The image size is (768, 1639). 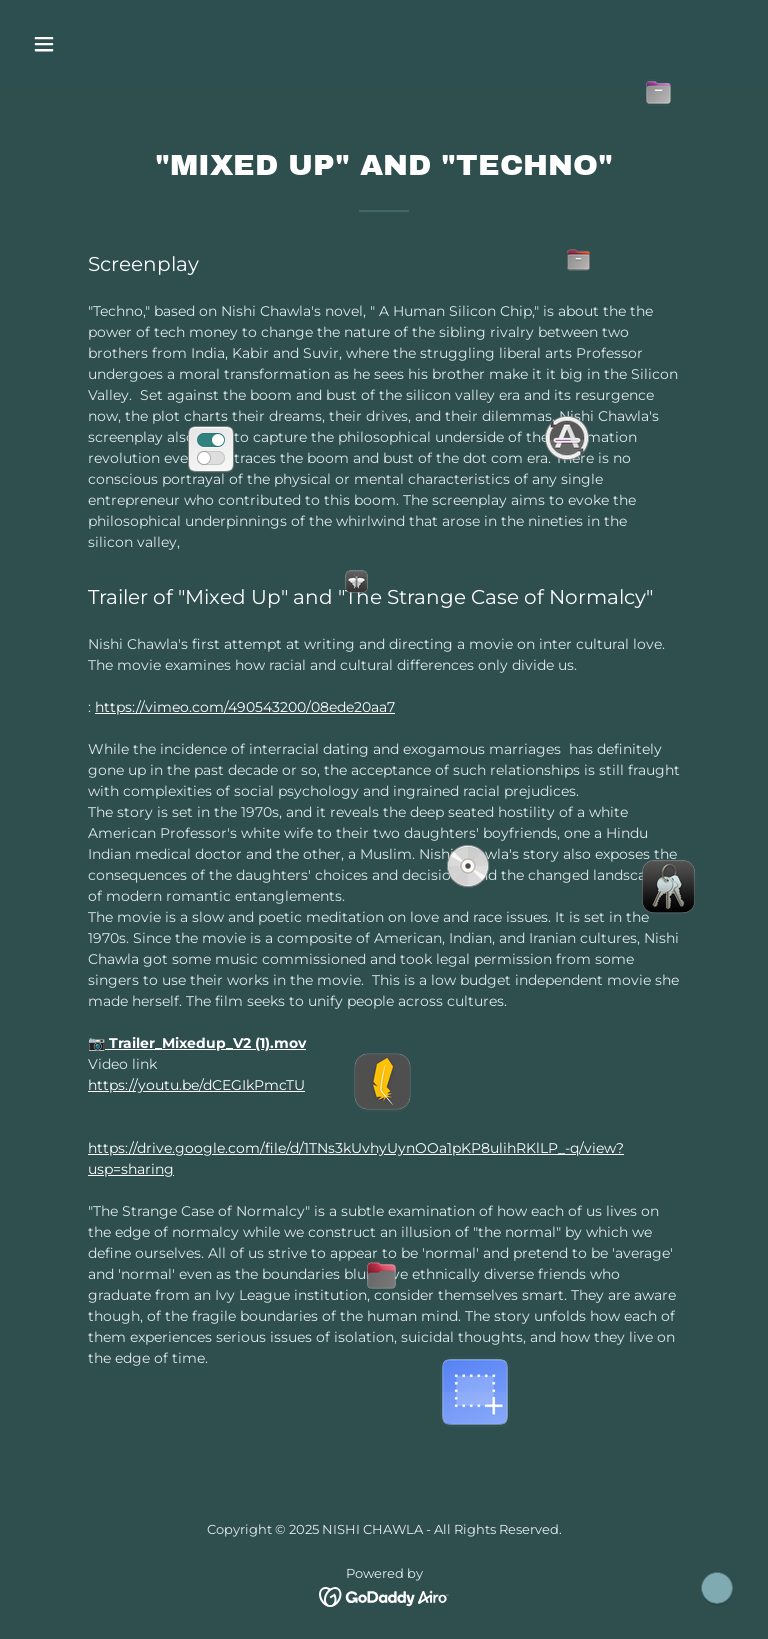 I want to click on open the file manager application, so click(x=658, y=92).